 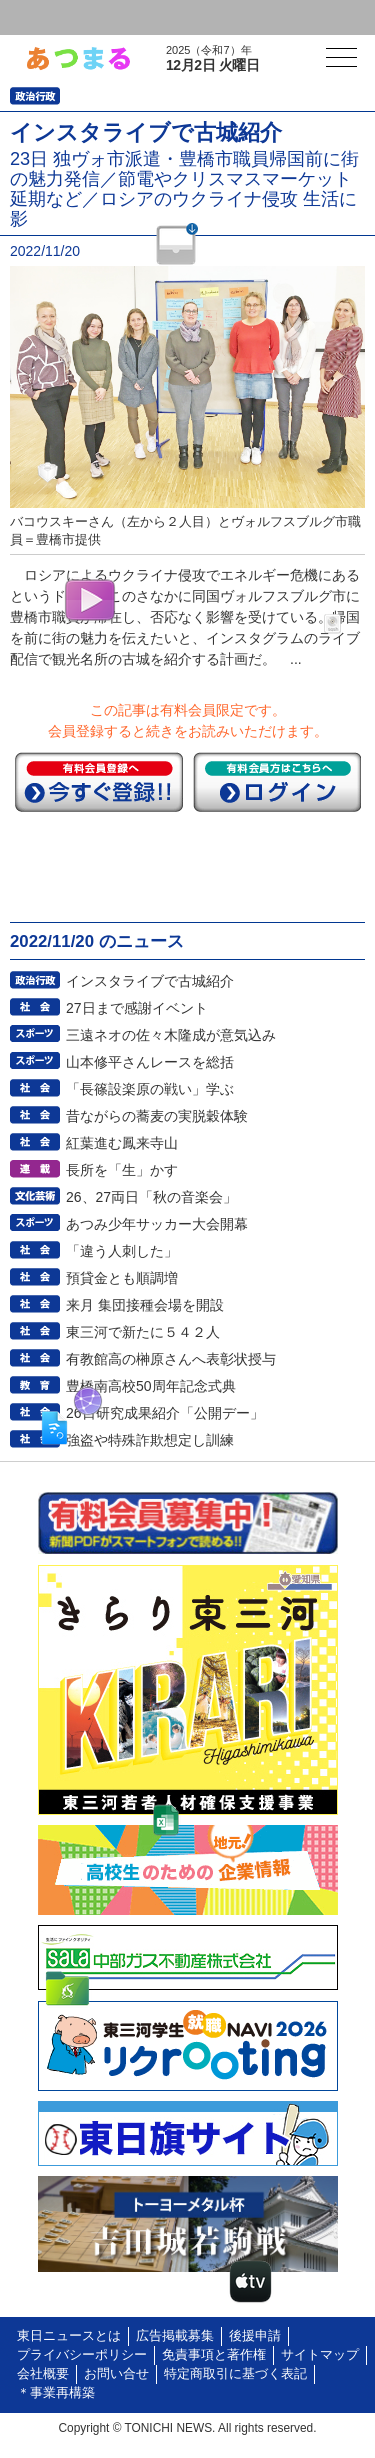 I want to click on open the apple tv app, so click(x=250, y=2281).